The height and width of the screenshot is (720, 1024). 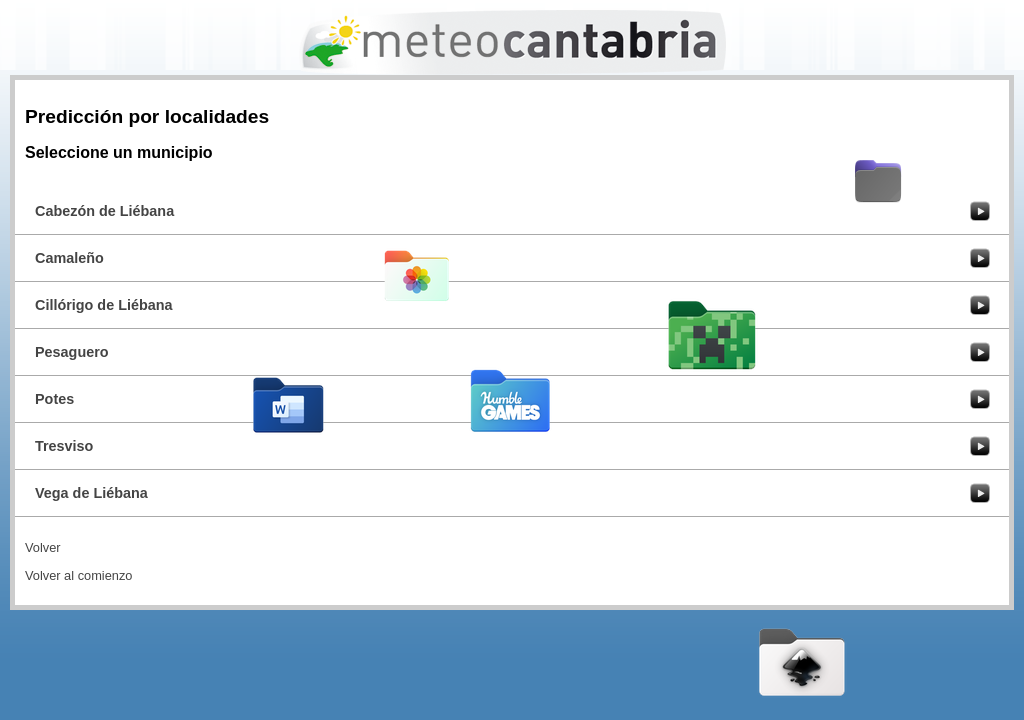 I want to click on open humble games folder, so click(x=510, y=403).